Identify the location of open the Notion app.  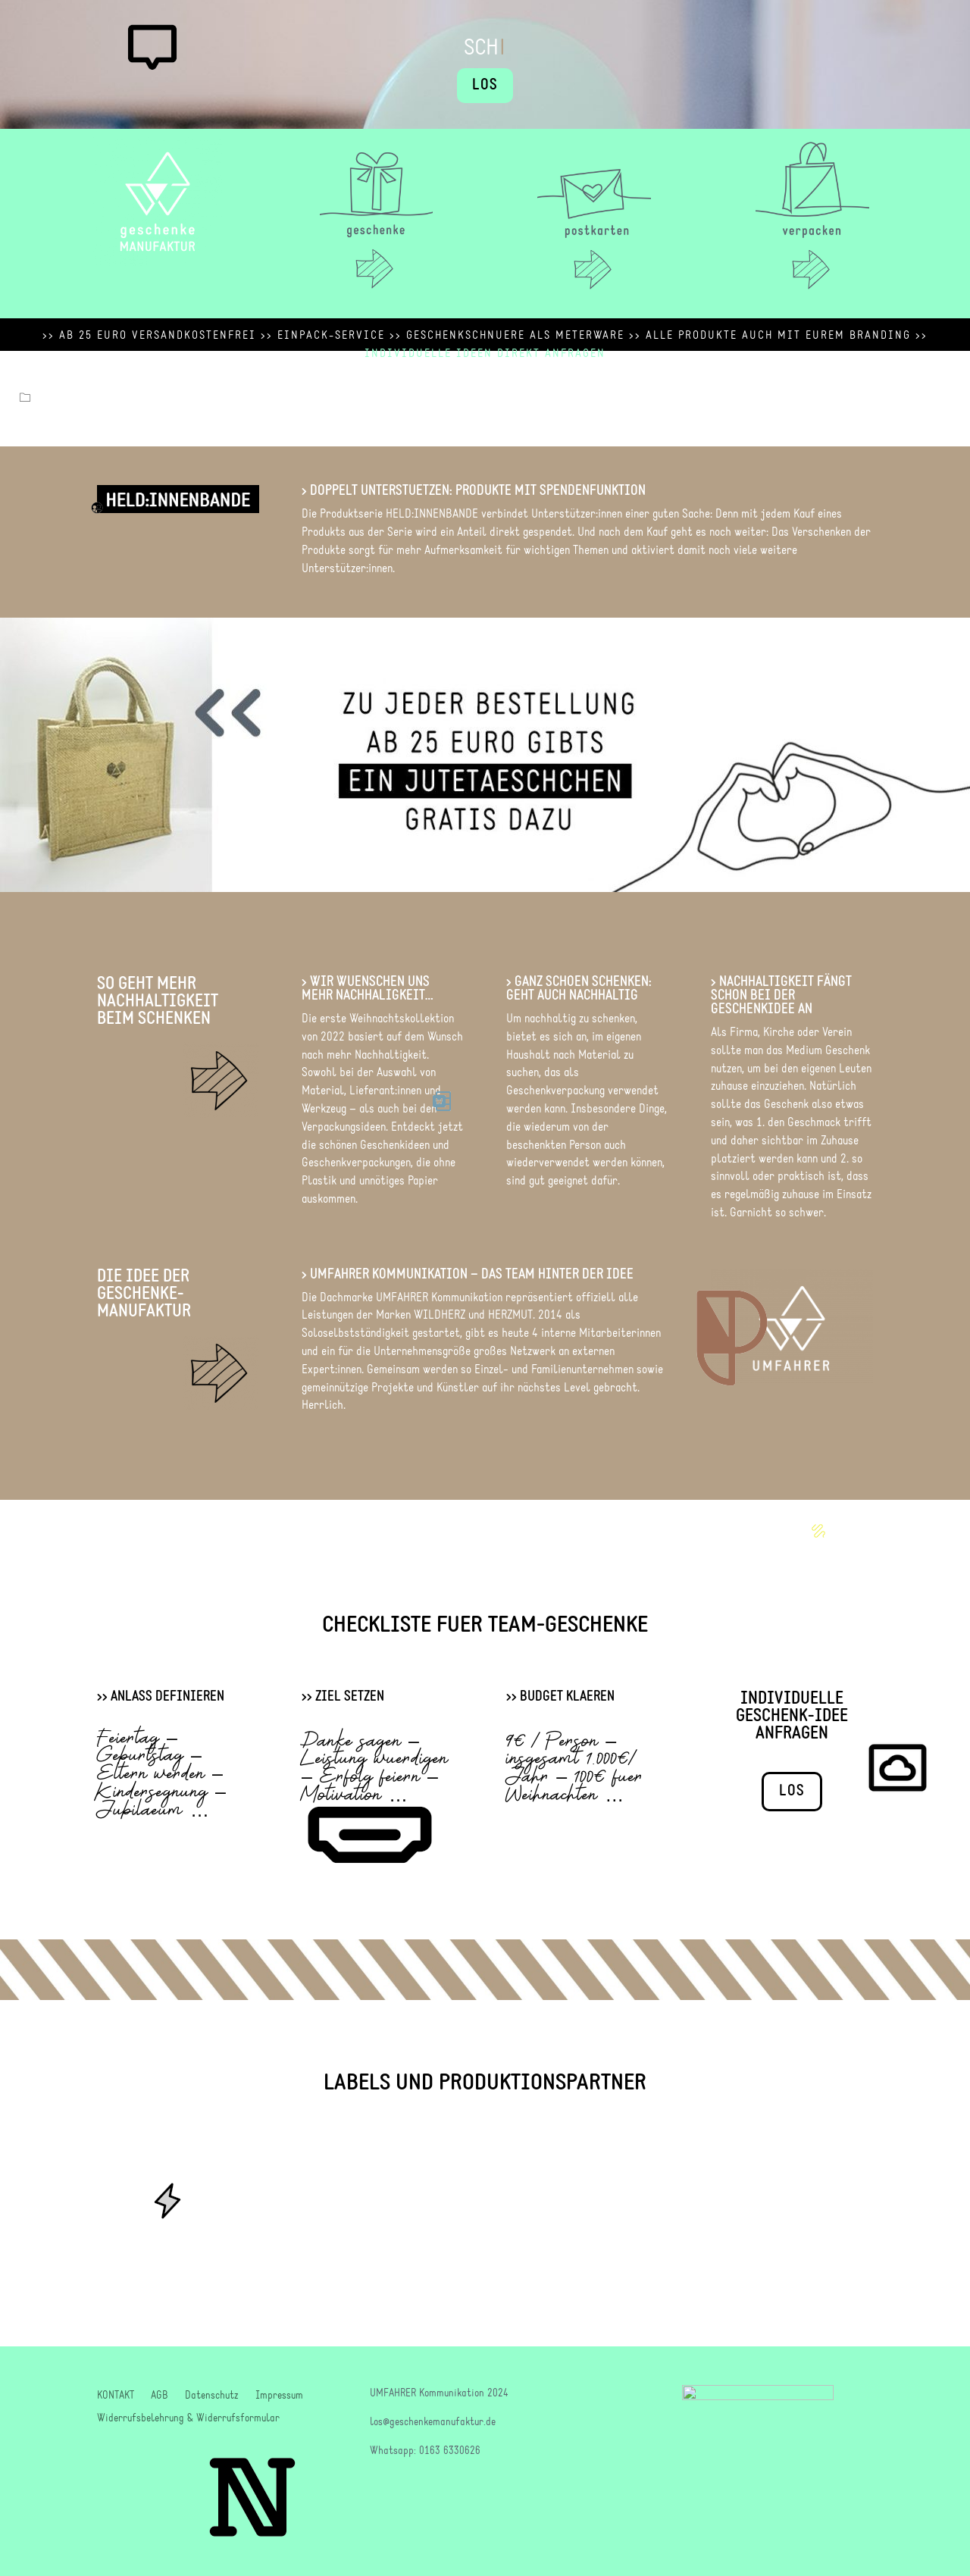
(252, 2497).